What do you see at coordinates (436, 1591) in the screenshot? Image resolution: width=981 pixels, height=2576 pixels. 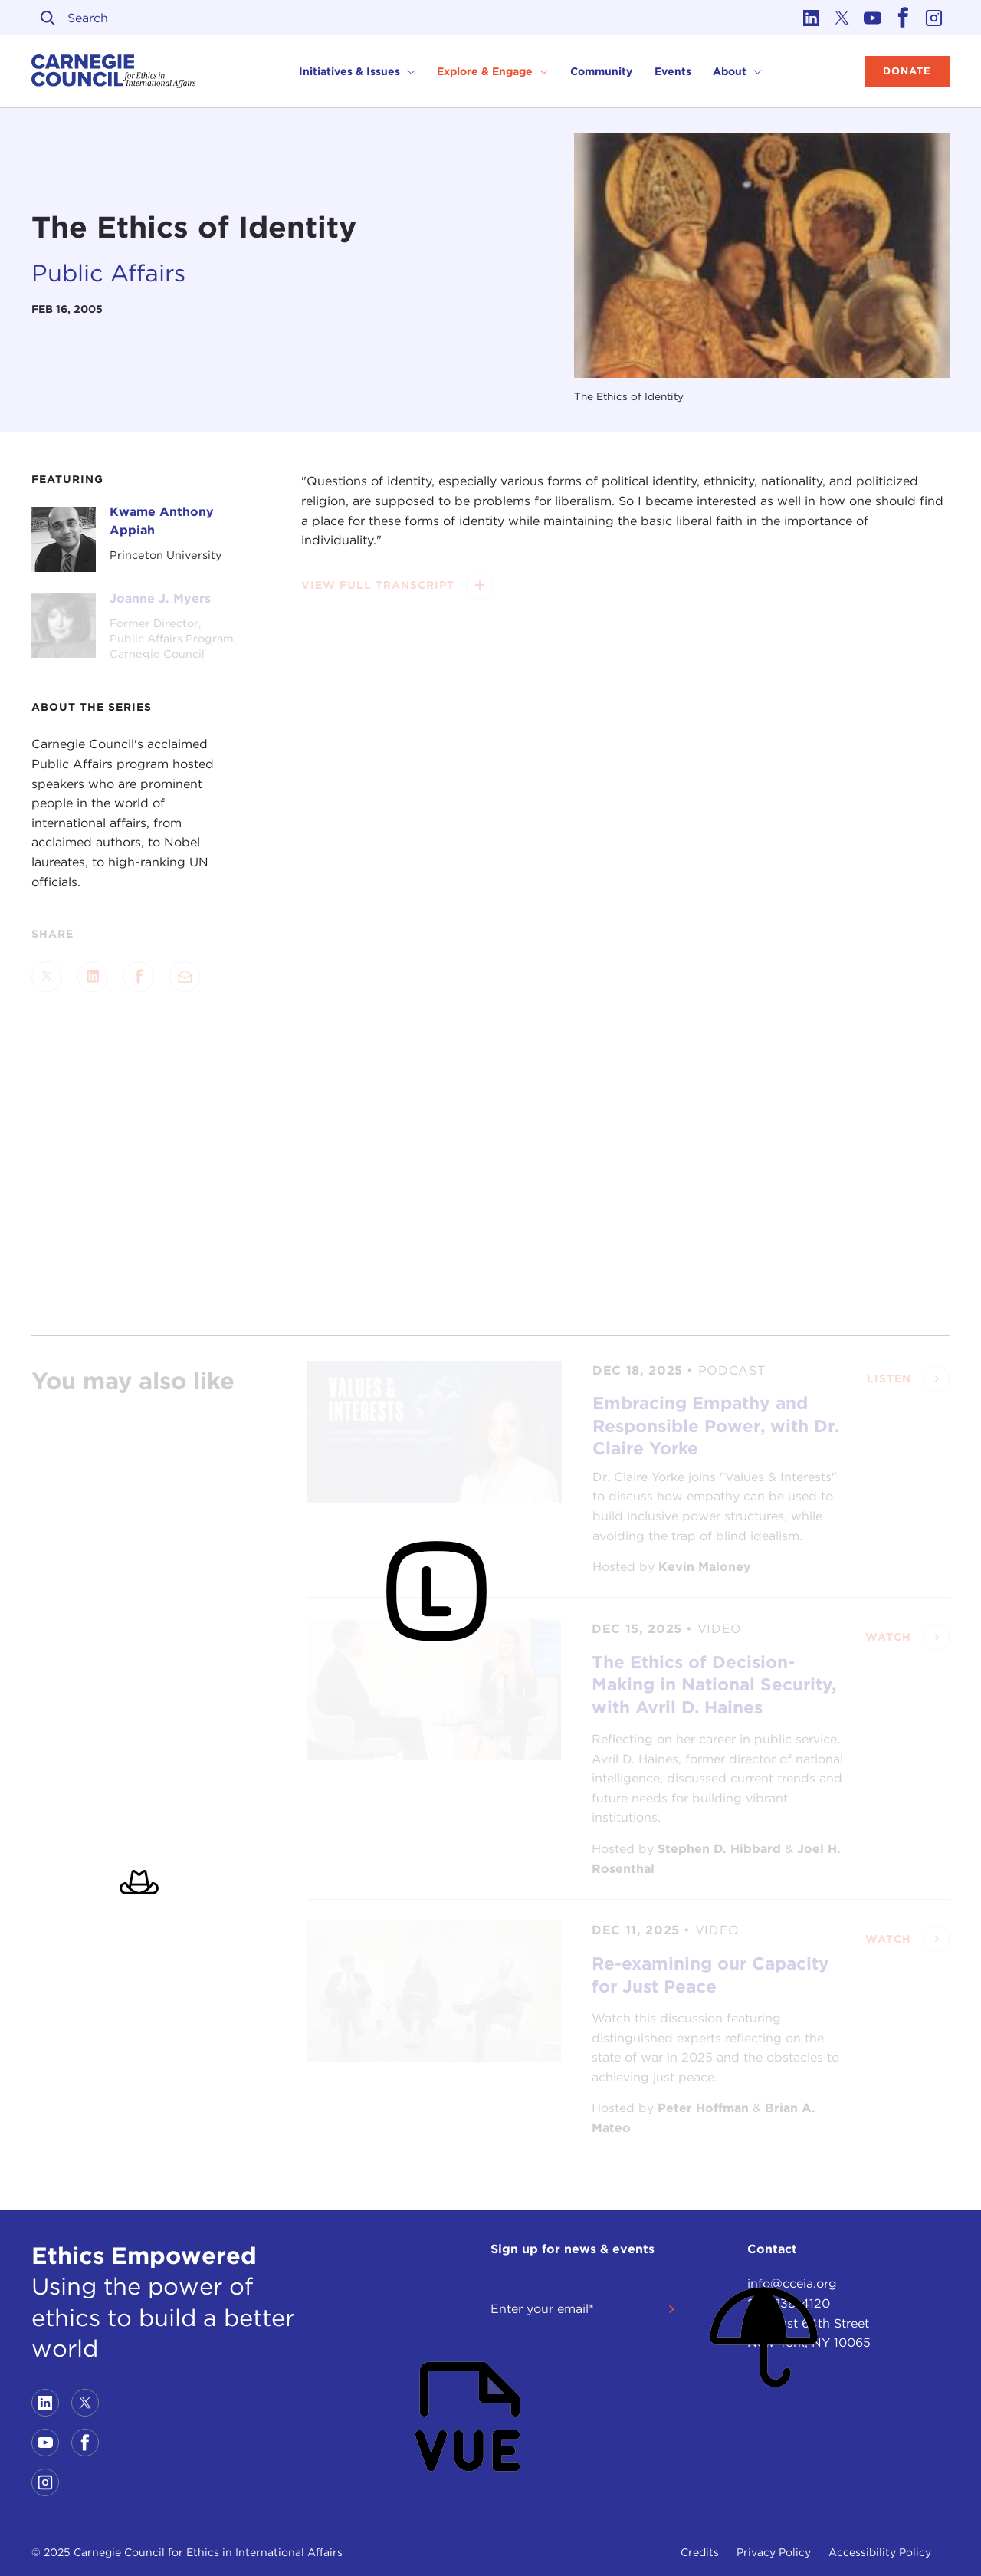 I see `indicates an item or category labeled "L"` at bounding box center [436, 1591].